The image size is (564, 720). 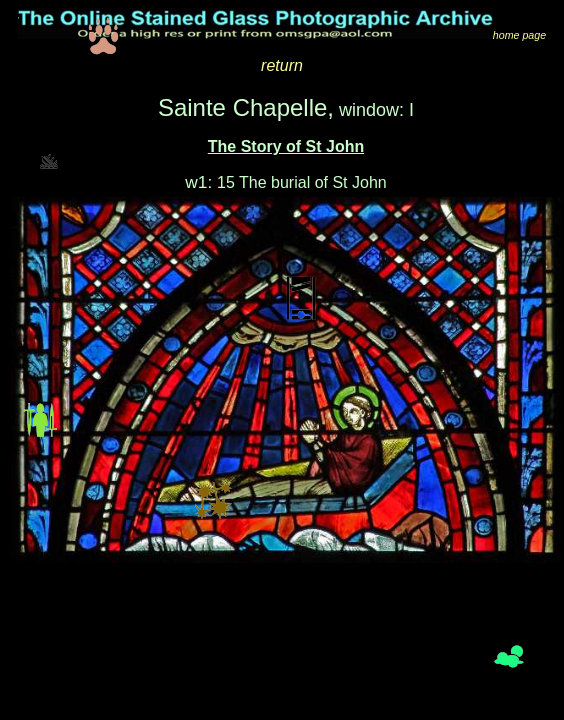 I want to click on select the master-of-arms character class, so click(x=40, y=420).